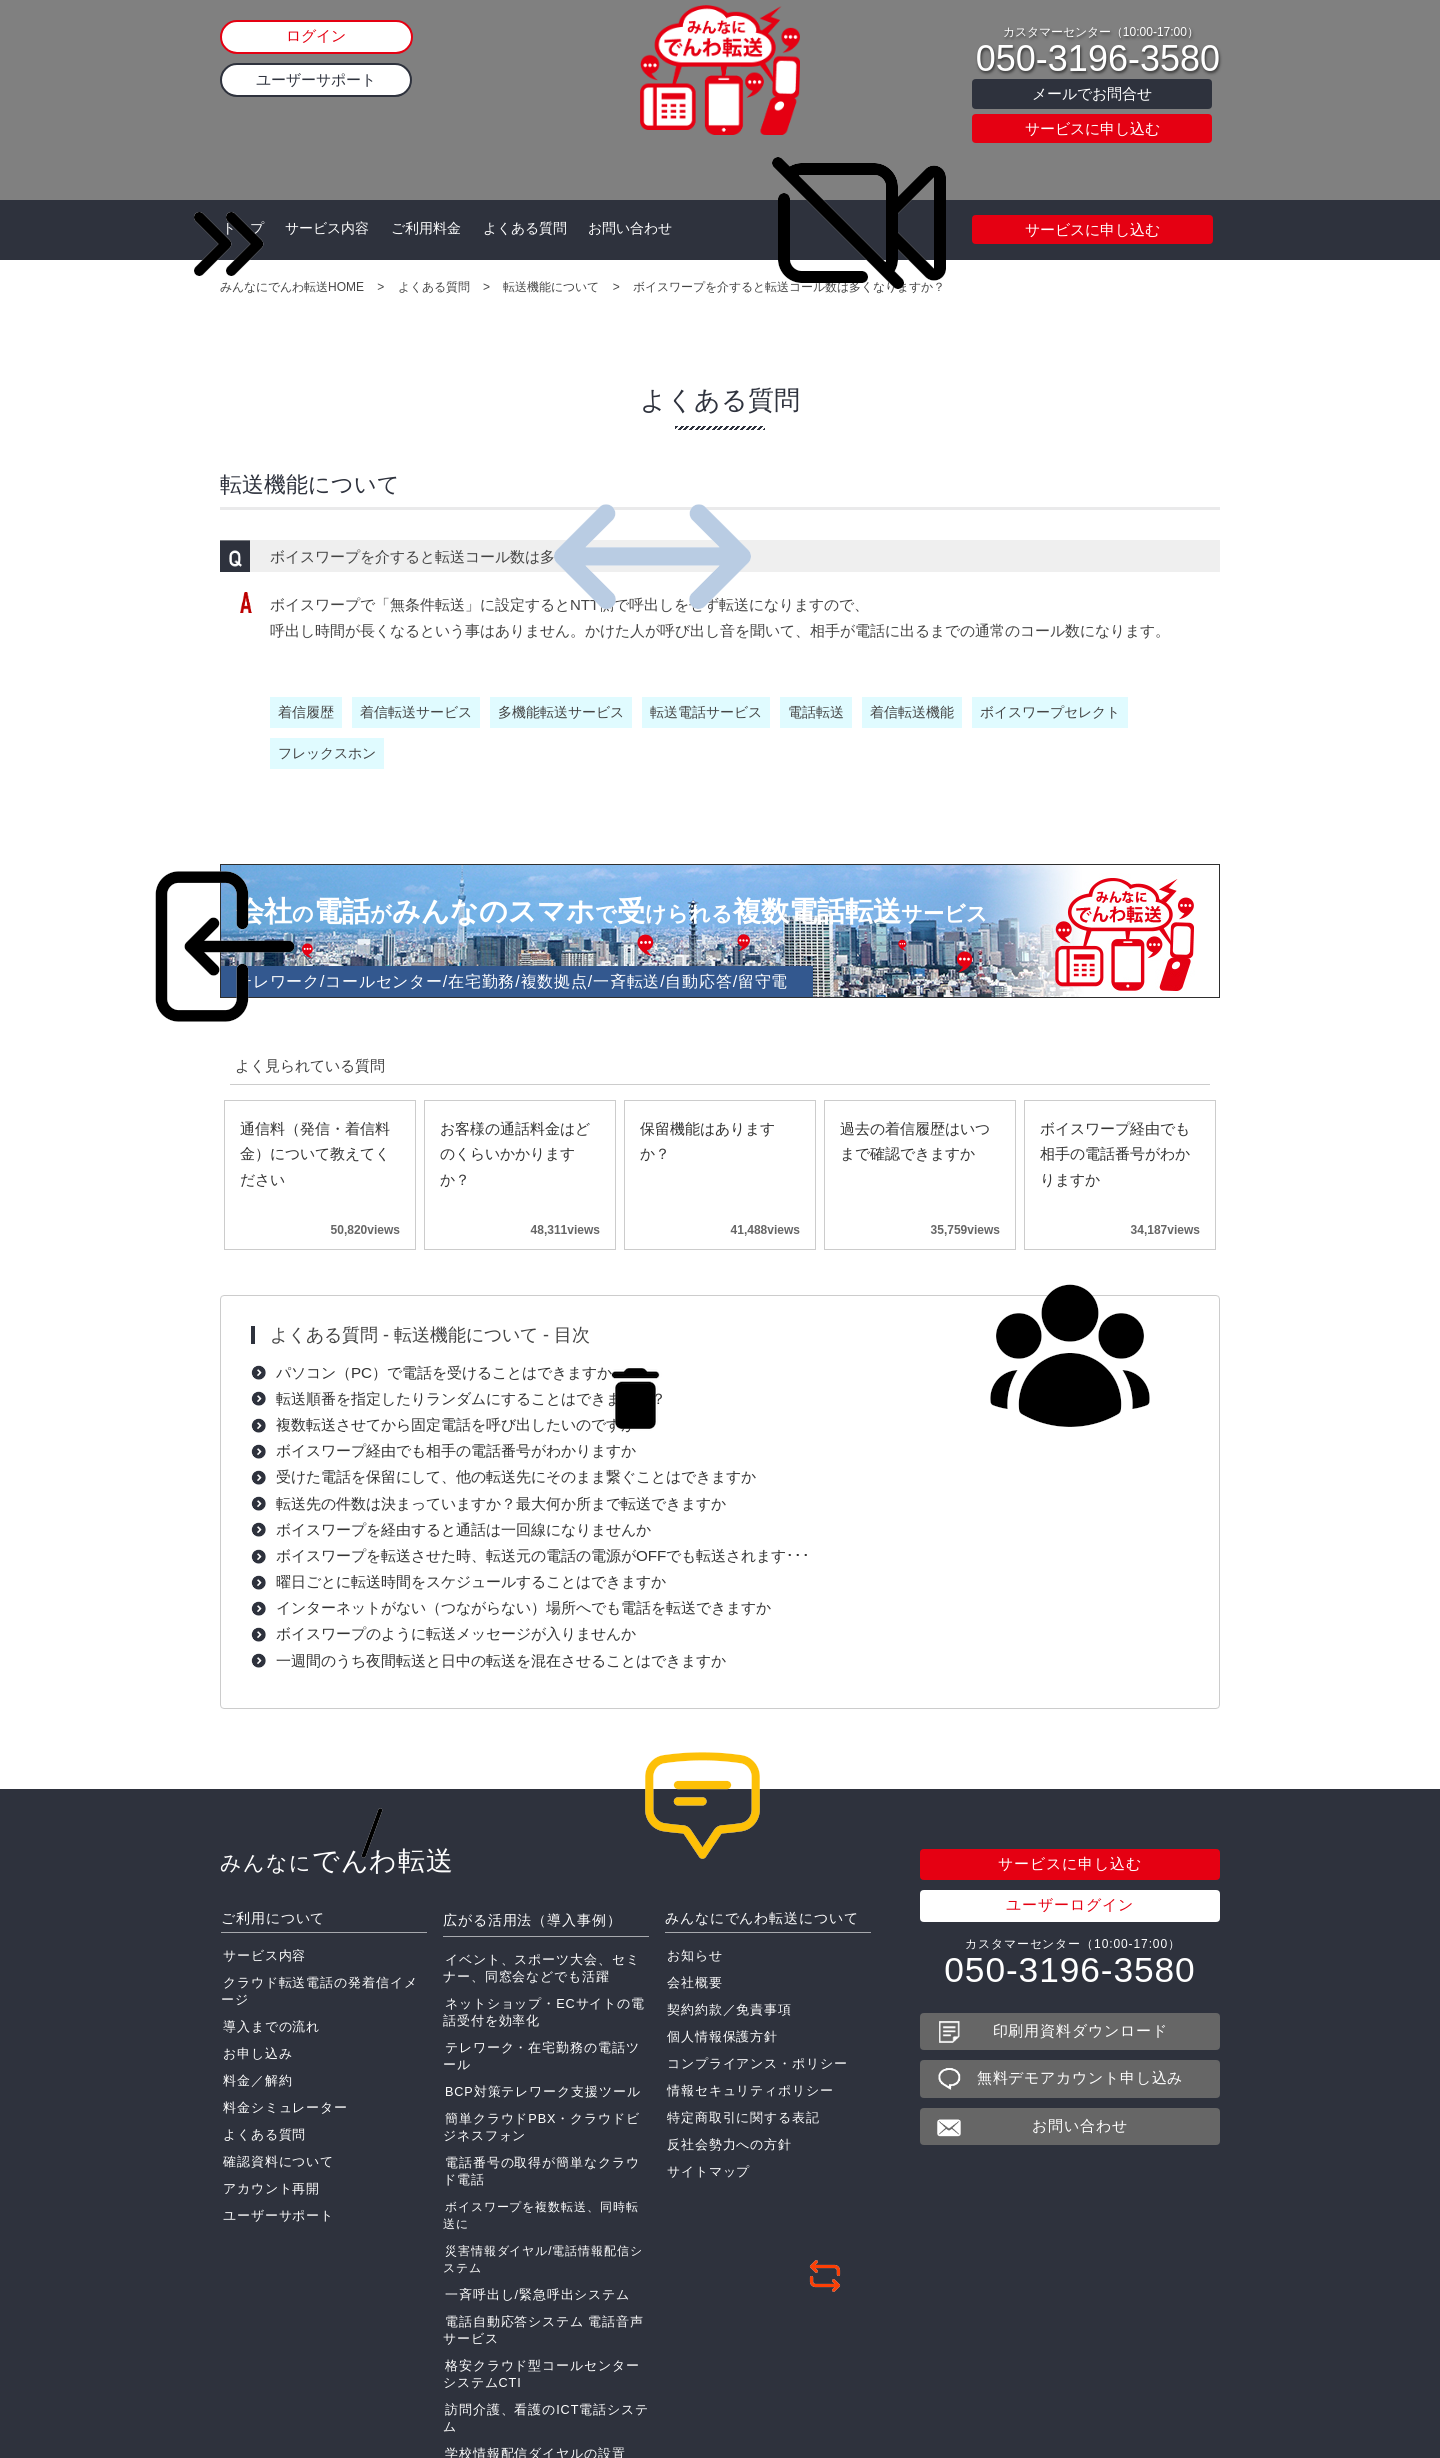  Describe the element at coordinates (226, 244) in the screenshot. I see `skip forward or advance to next item` at that location.